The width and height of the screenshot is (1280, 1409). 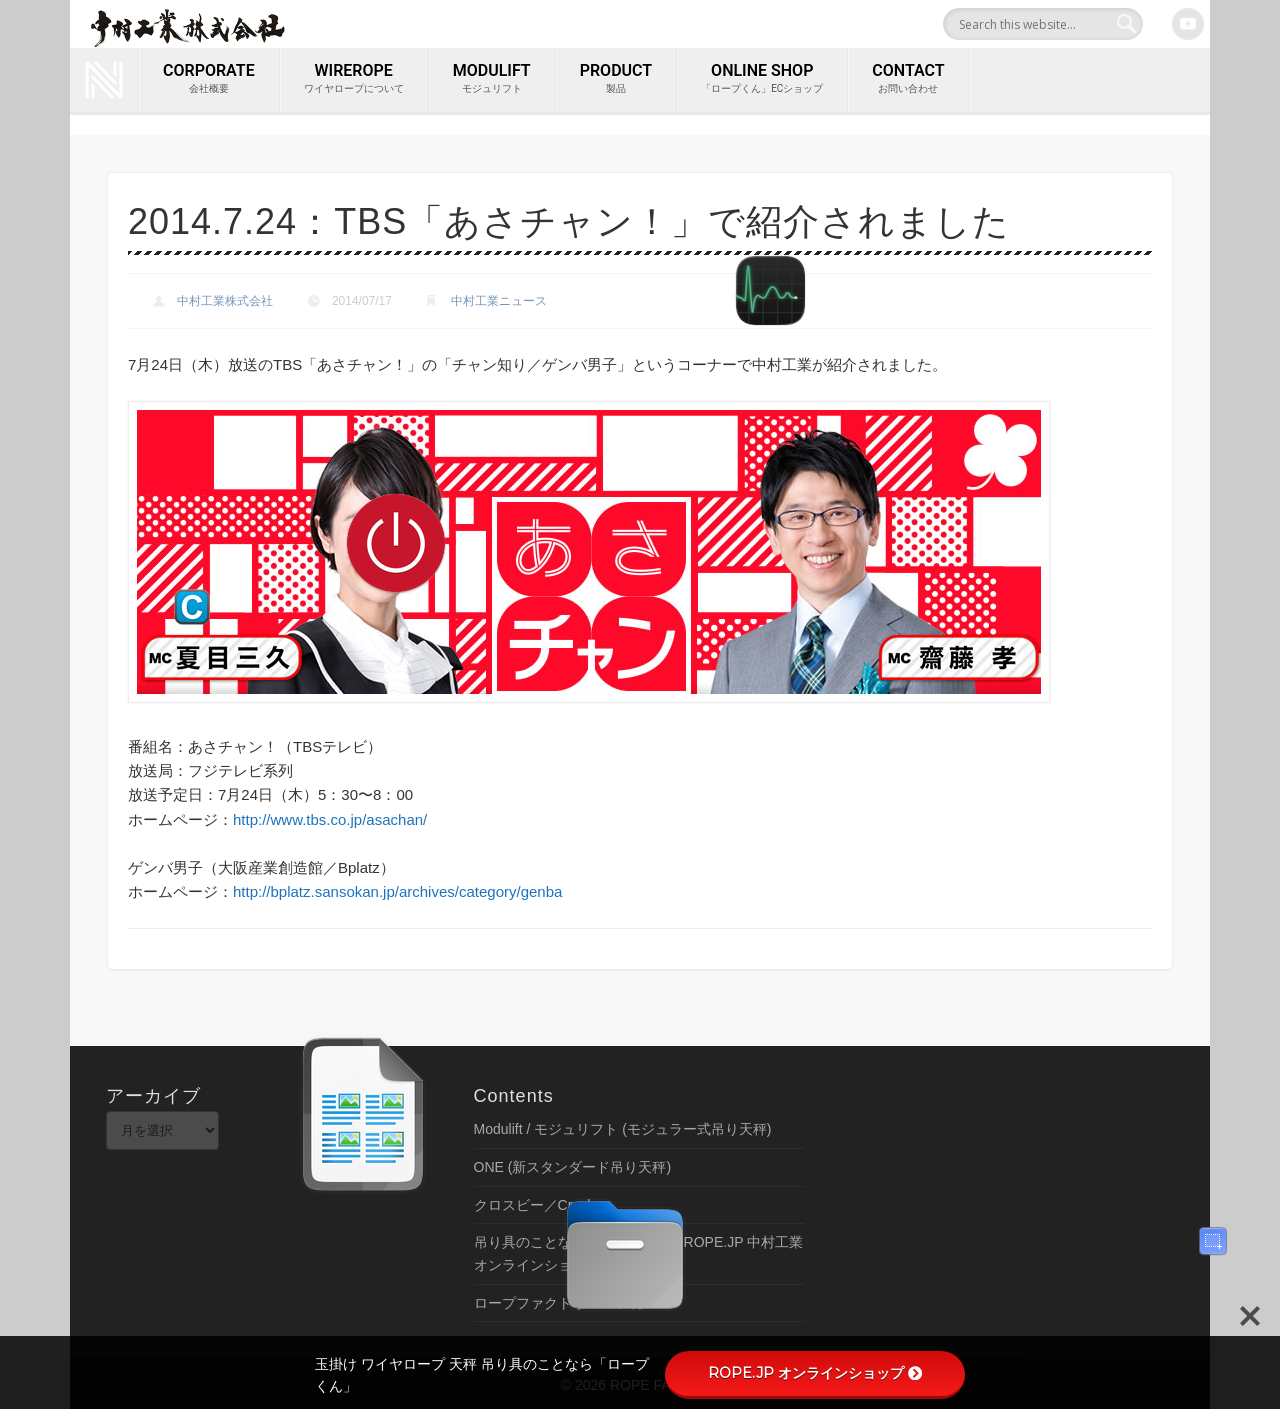 What do you see at coordinates (770, 290) in the screenshot?
I see `open system monitor to view CPU and memory usage` at bounding box center [770, 290].